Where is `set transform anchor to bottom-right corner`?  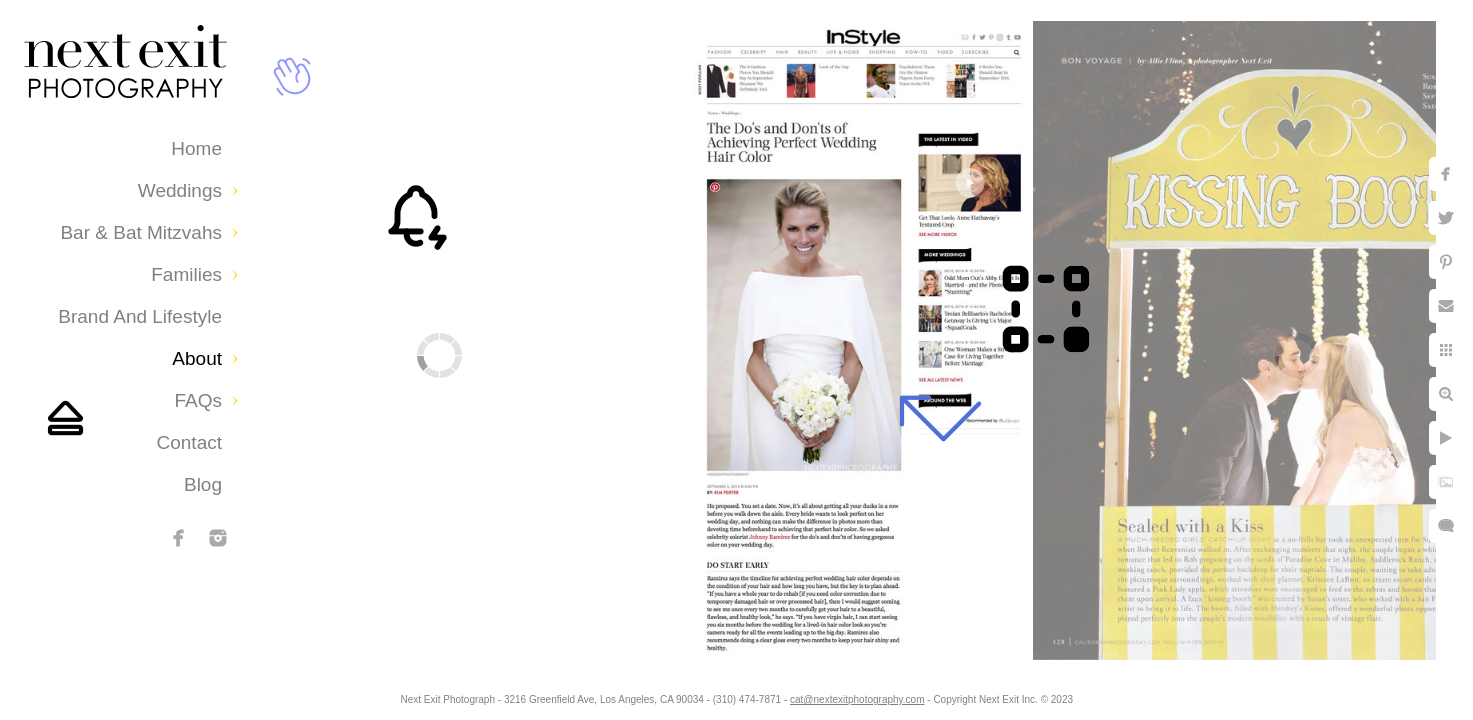
set transform anchor to bottom-right corner is located at coordinates (1046, 309).